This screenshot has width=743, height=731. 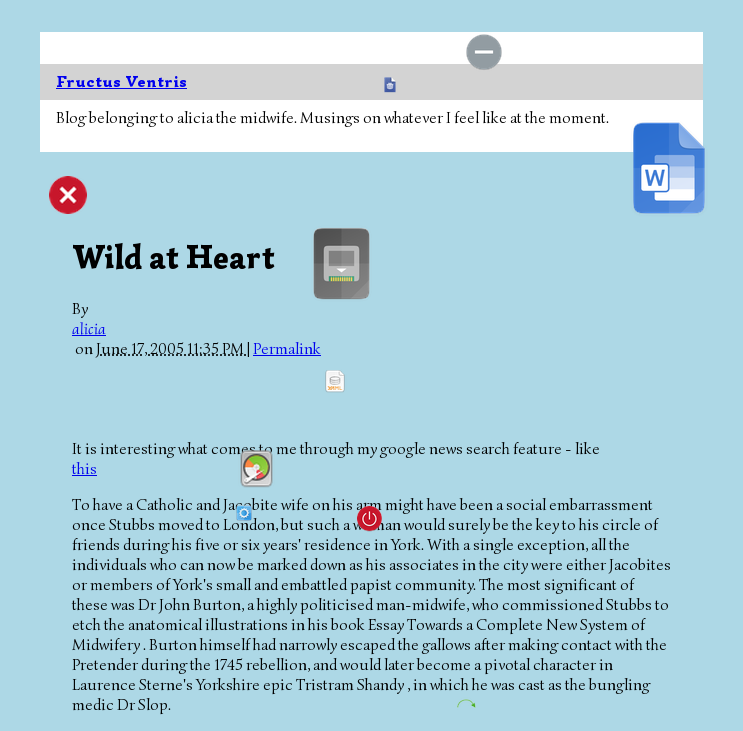 I want to click on a ROM file or cartridge game data, so click(x=341, y=263).